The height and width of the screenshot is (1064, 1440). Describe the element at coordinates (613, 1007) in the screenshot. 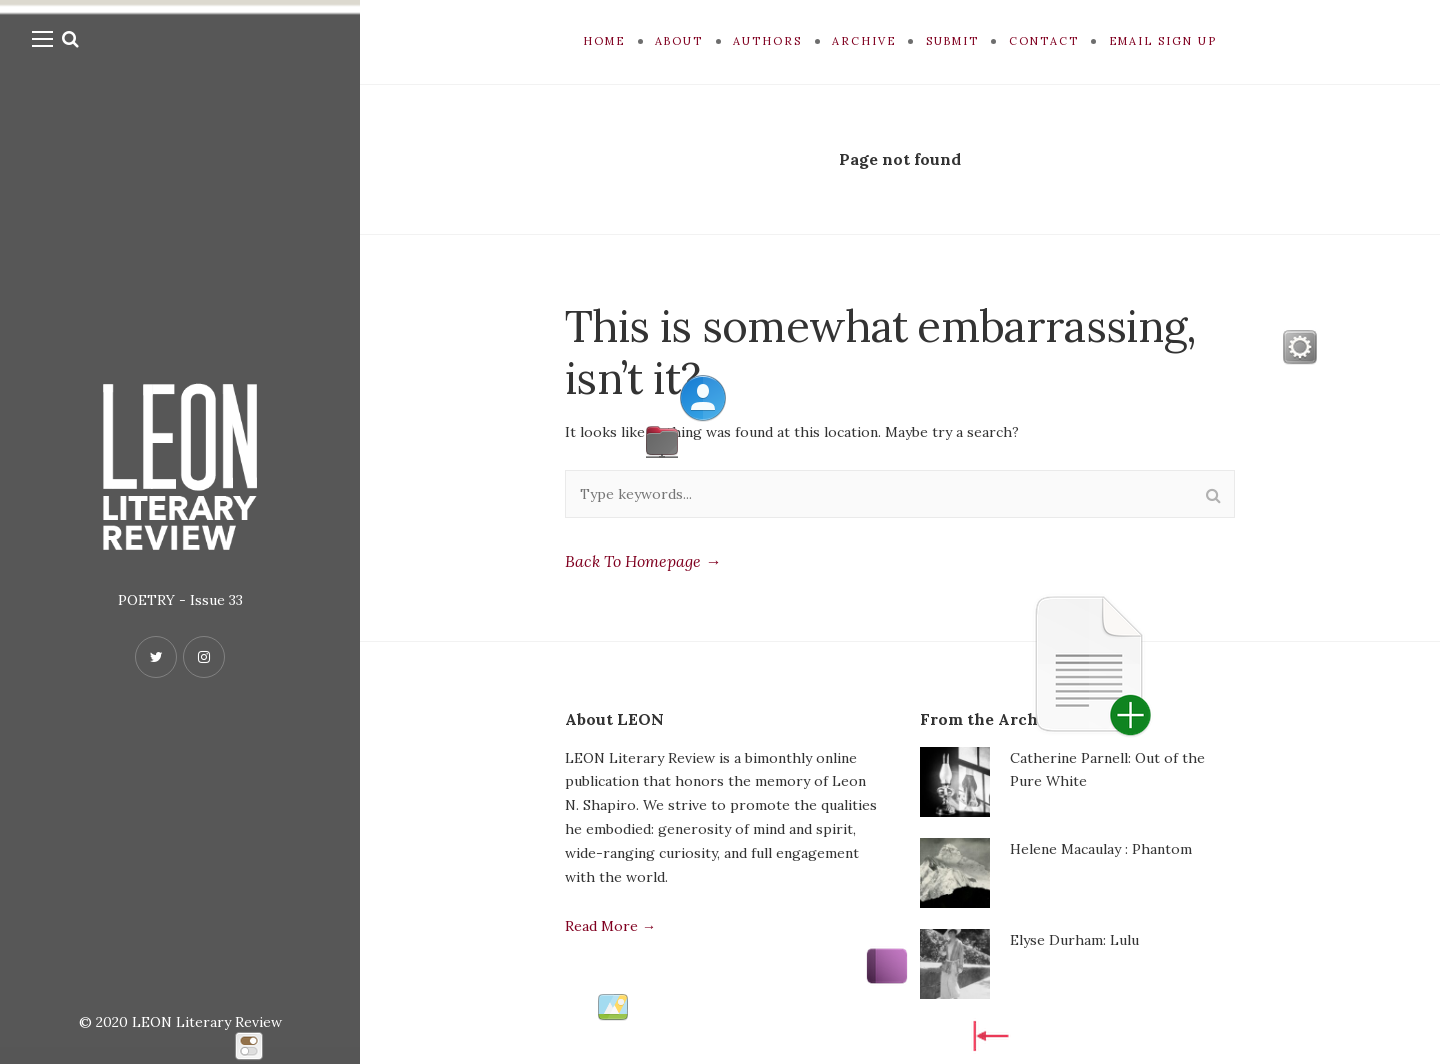

I see `open gnome photos app` at that location.